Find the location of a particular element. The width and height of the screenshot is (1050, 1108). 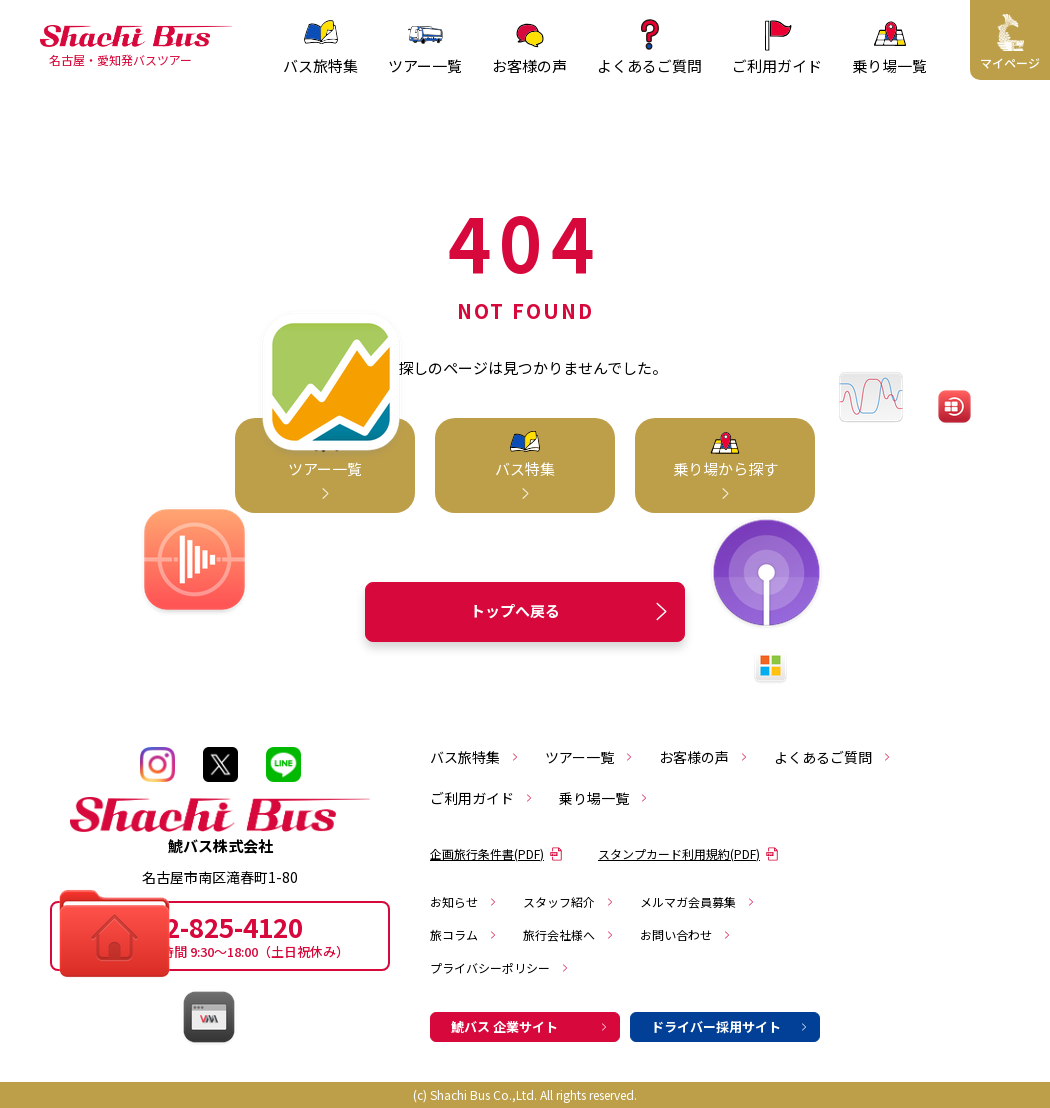

open the MSN app is located at coordinates (770, 665).